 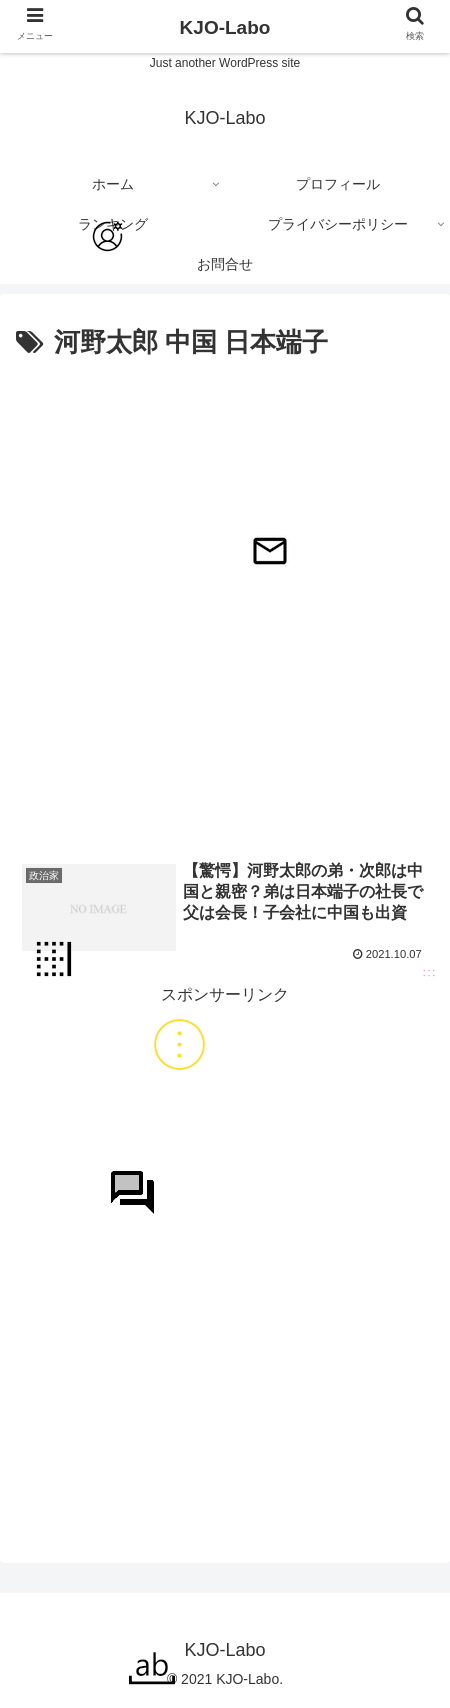 I want to click on apply border to the right side of a cell or element, so click(x=54, y=959).